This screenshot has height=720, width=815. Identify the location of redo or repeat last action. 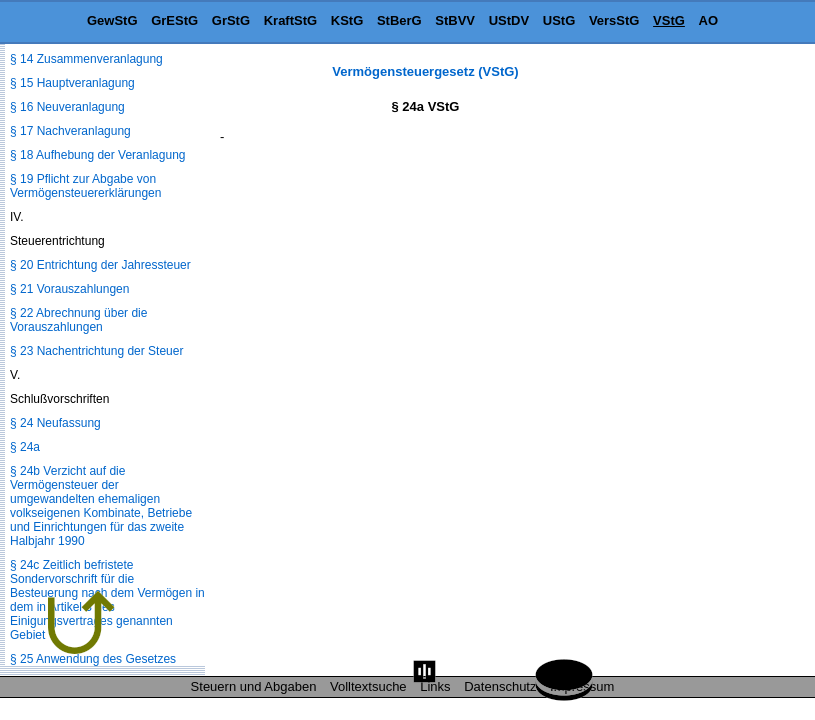
(78, 624).